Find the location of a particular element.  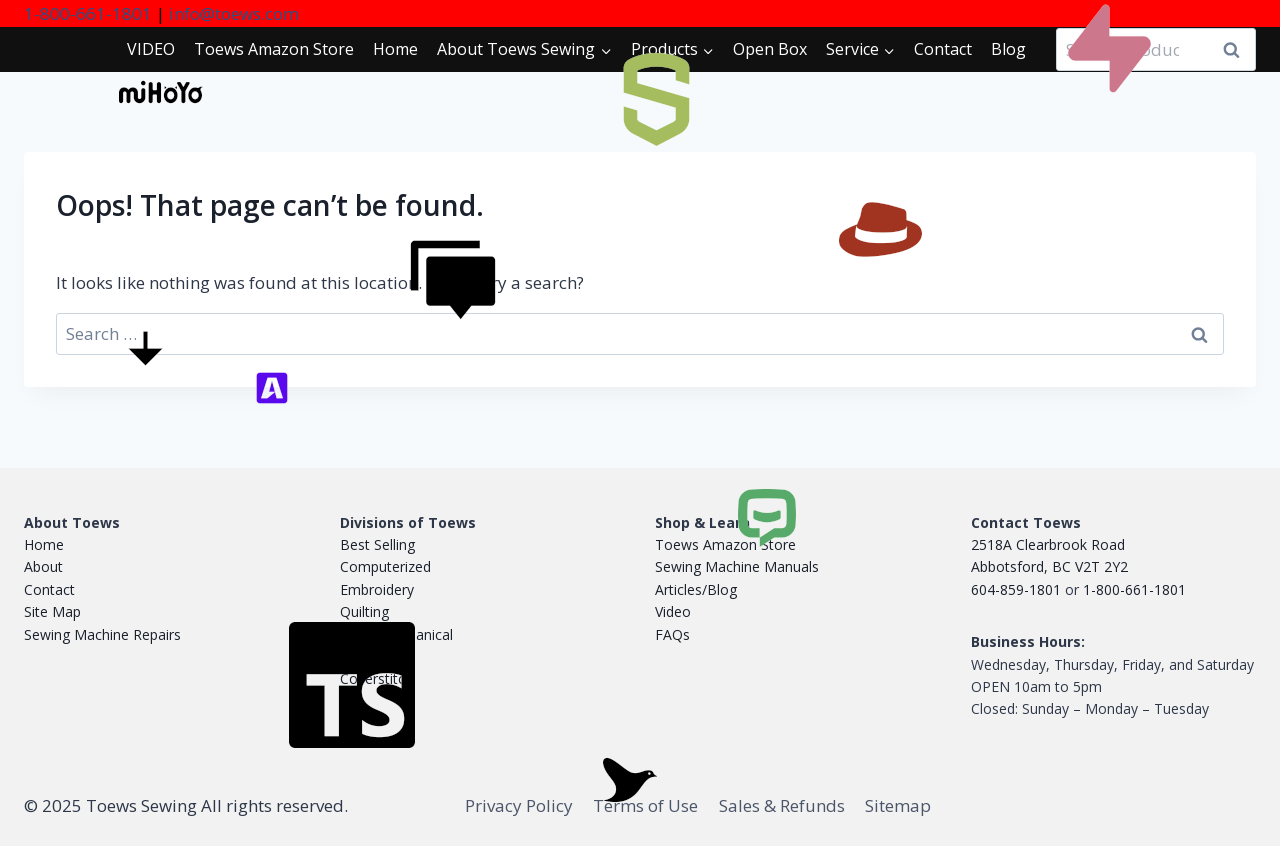

buysellads logo is located at coordinates (272, 388).